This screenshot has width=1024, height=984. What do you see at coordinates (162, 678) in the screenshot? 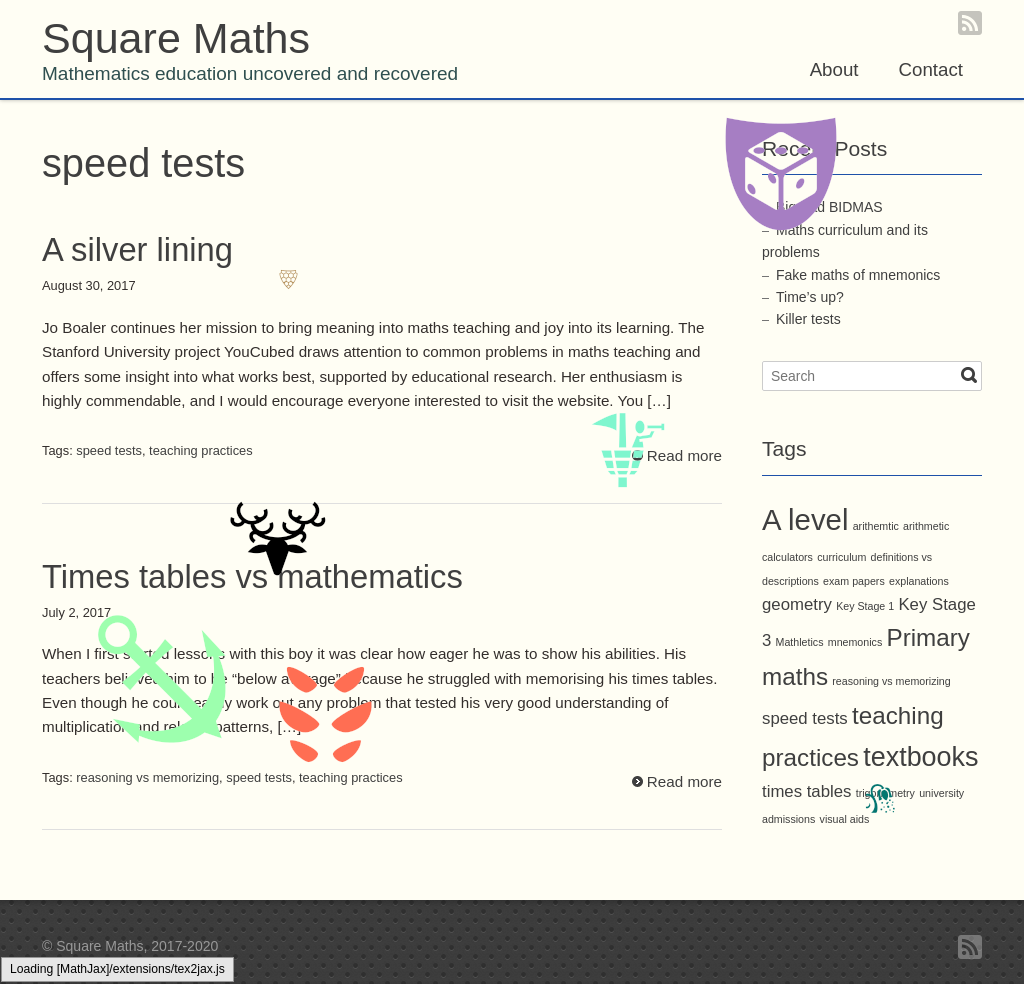
I see `navigate to maritime or nautical settings` at bounding box center [162, 678].